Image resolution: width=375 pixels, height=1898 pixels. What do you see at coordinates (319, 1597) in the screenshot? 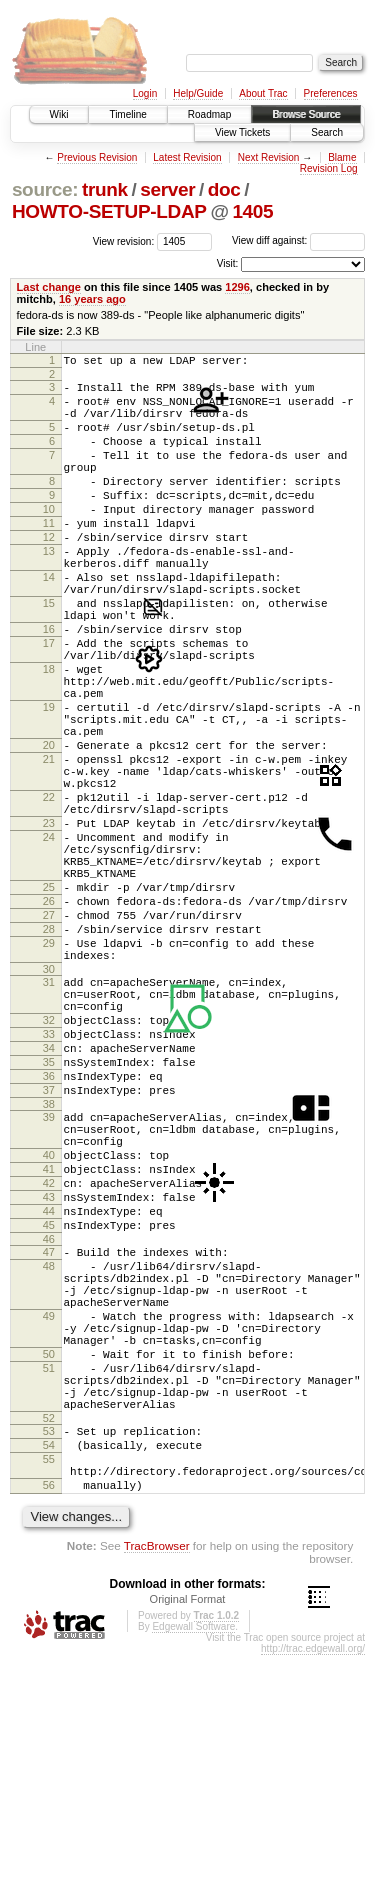
I see `apply linear blur effect to image` at bounding box center [319, 1597].